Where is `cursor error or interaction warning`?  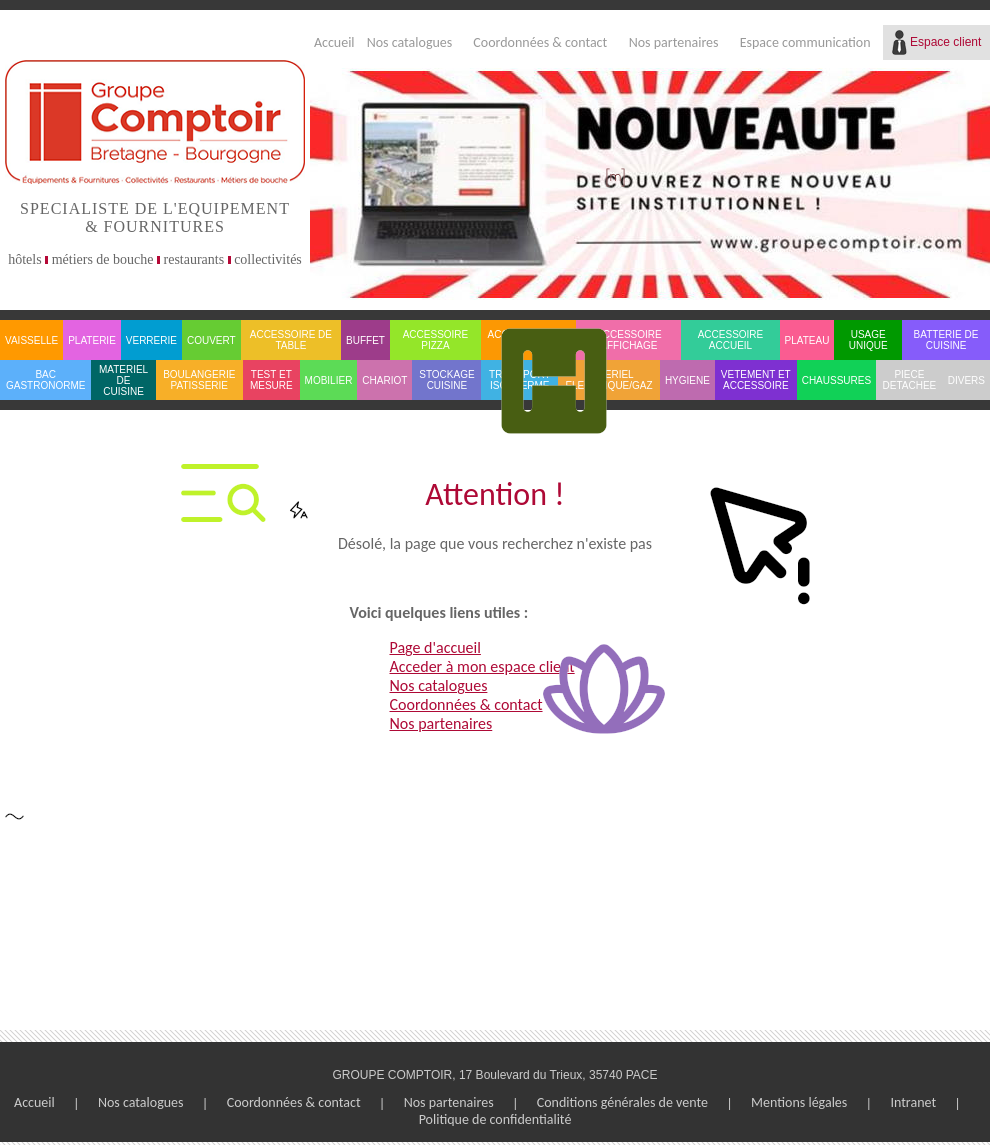
cursor error or interaction warning is located at coordinates (763, 540).